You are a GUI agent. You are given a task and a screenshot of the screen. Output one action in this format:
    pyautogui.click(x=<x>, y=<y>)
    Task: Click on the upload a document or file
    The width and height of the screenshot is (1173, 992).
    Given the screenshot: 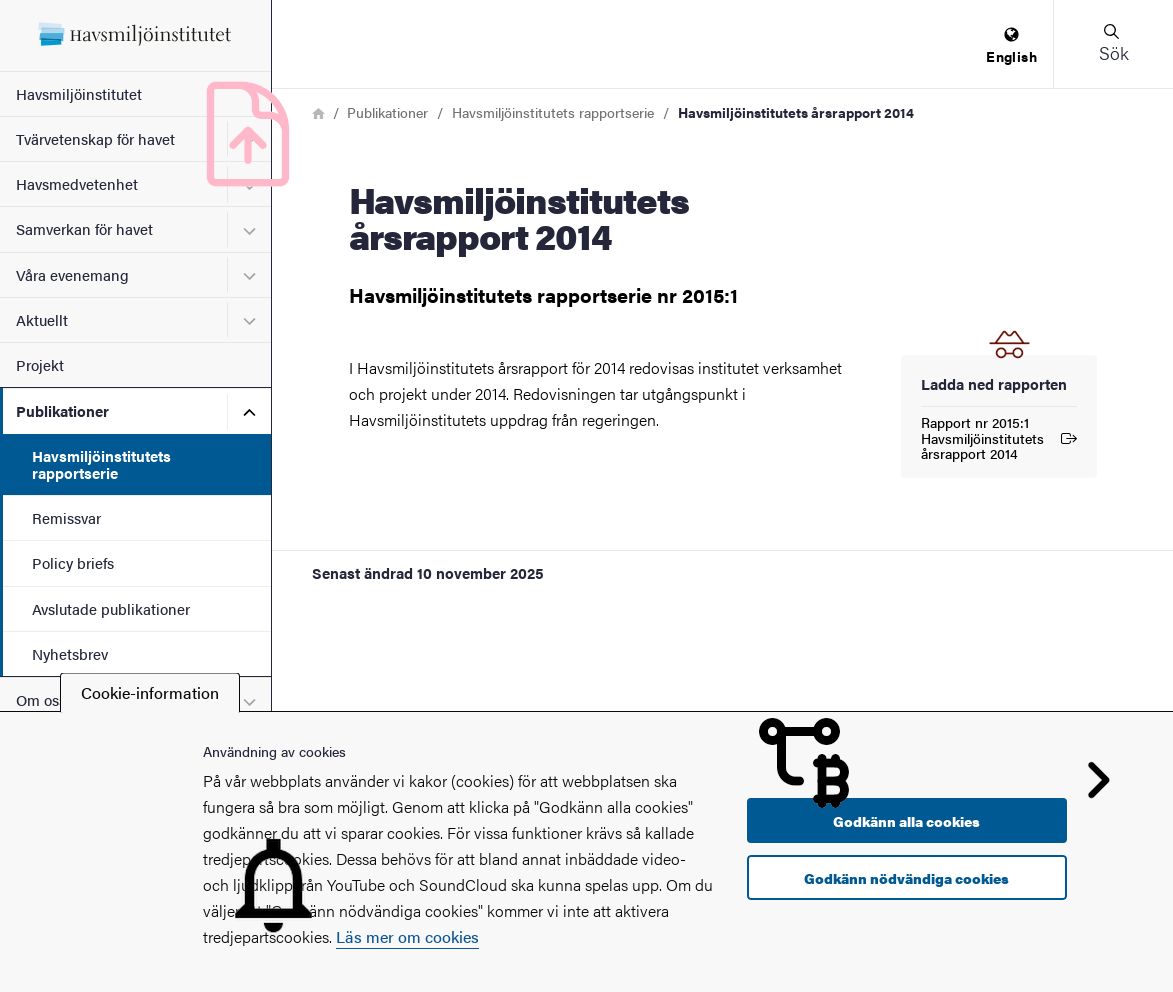 What is the action you would take?
    pyautogui.click(x=248, y=134)
    